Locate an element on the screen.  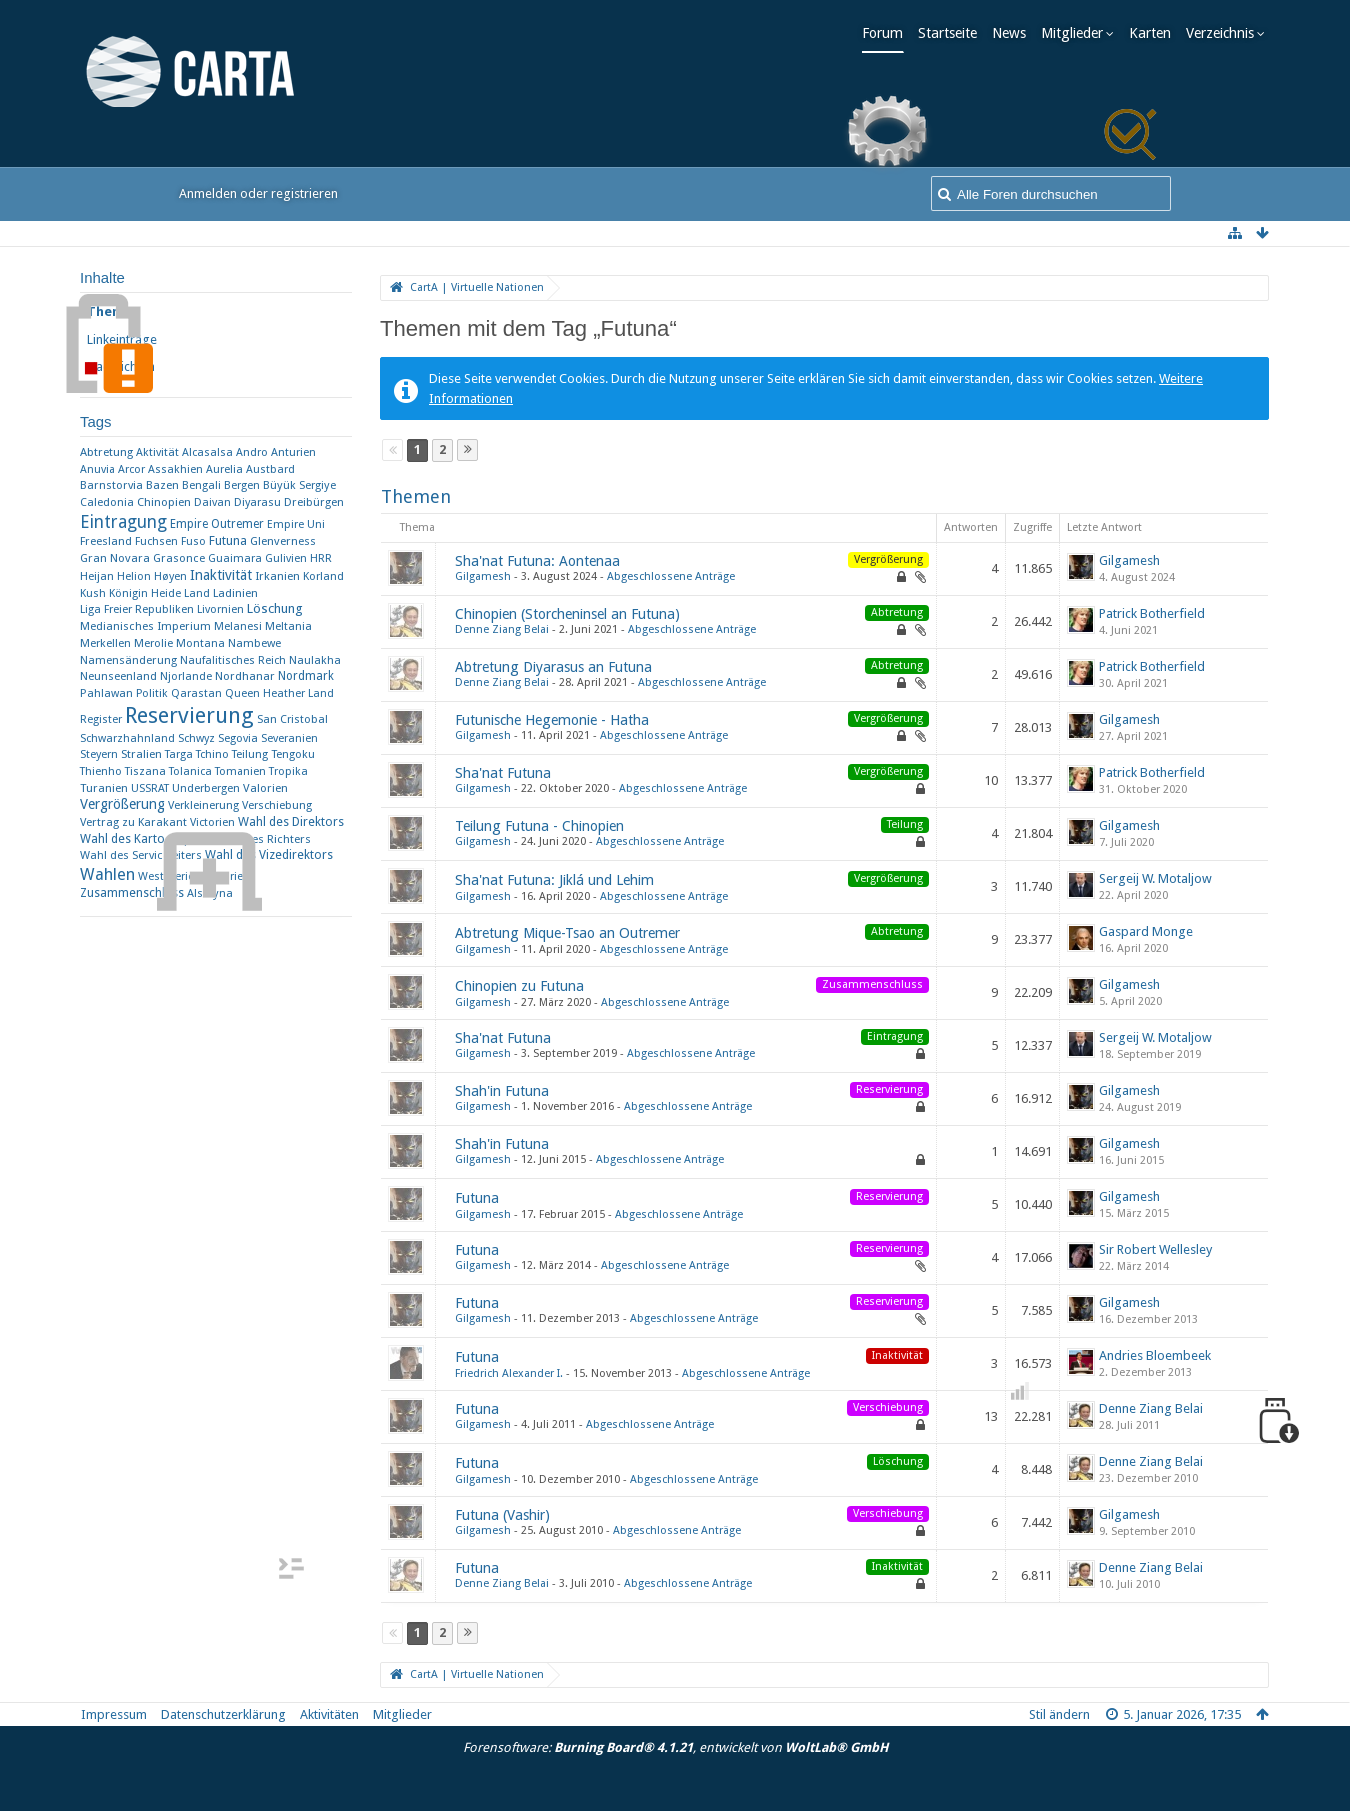
open system configuration or setup assistant is located at coordinates (1130, 134).